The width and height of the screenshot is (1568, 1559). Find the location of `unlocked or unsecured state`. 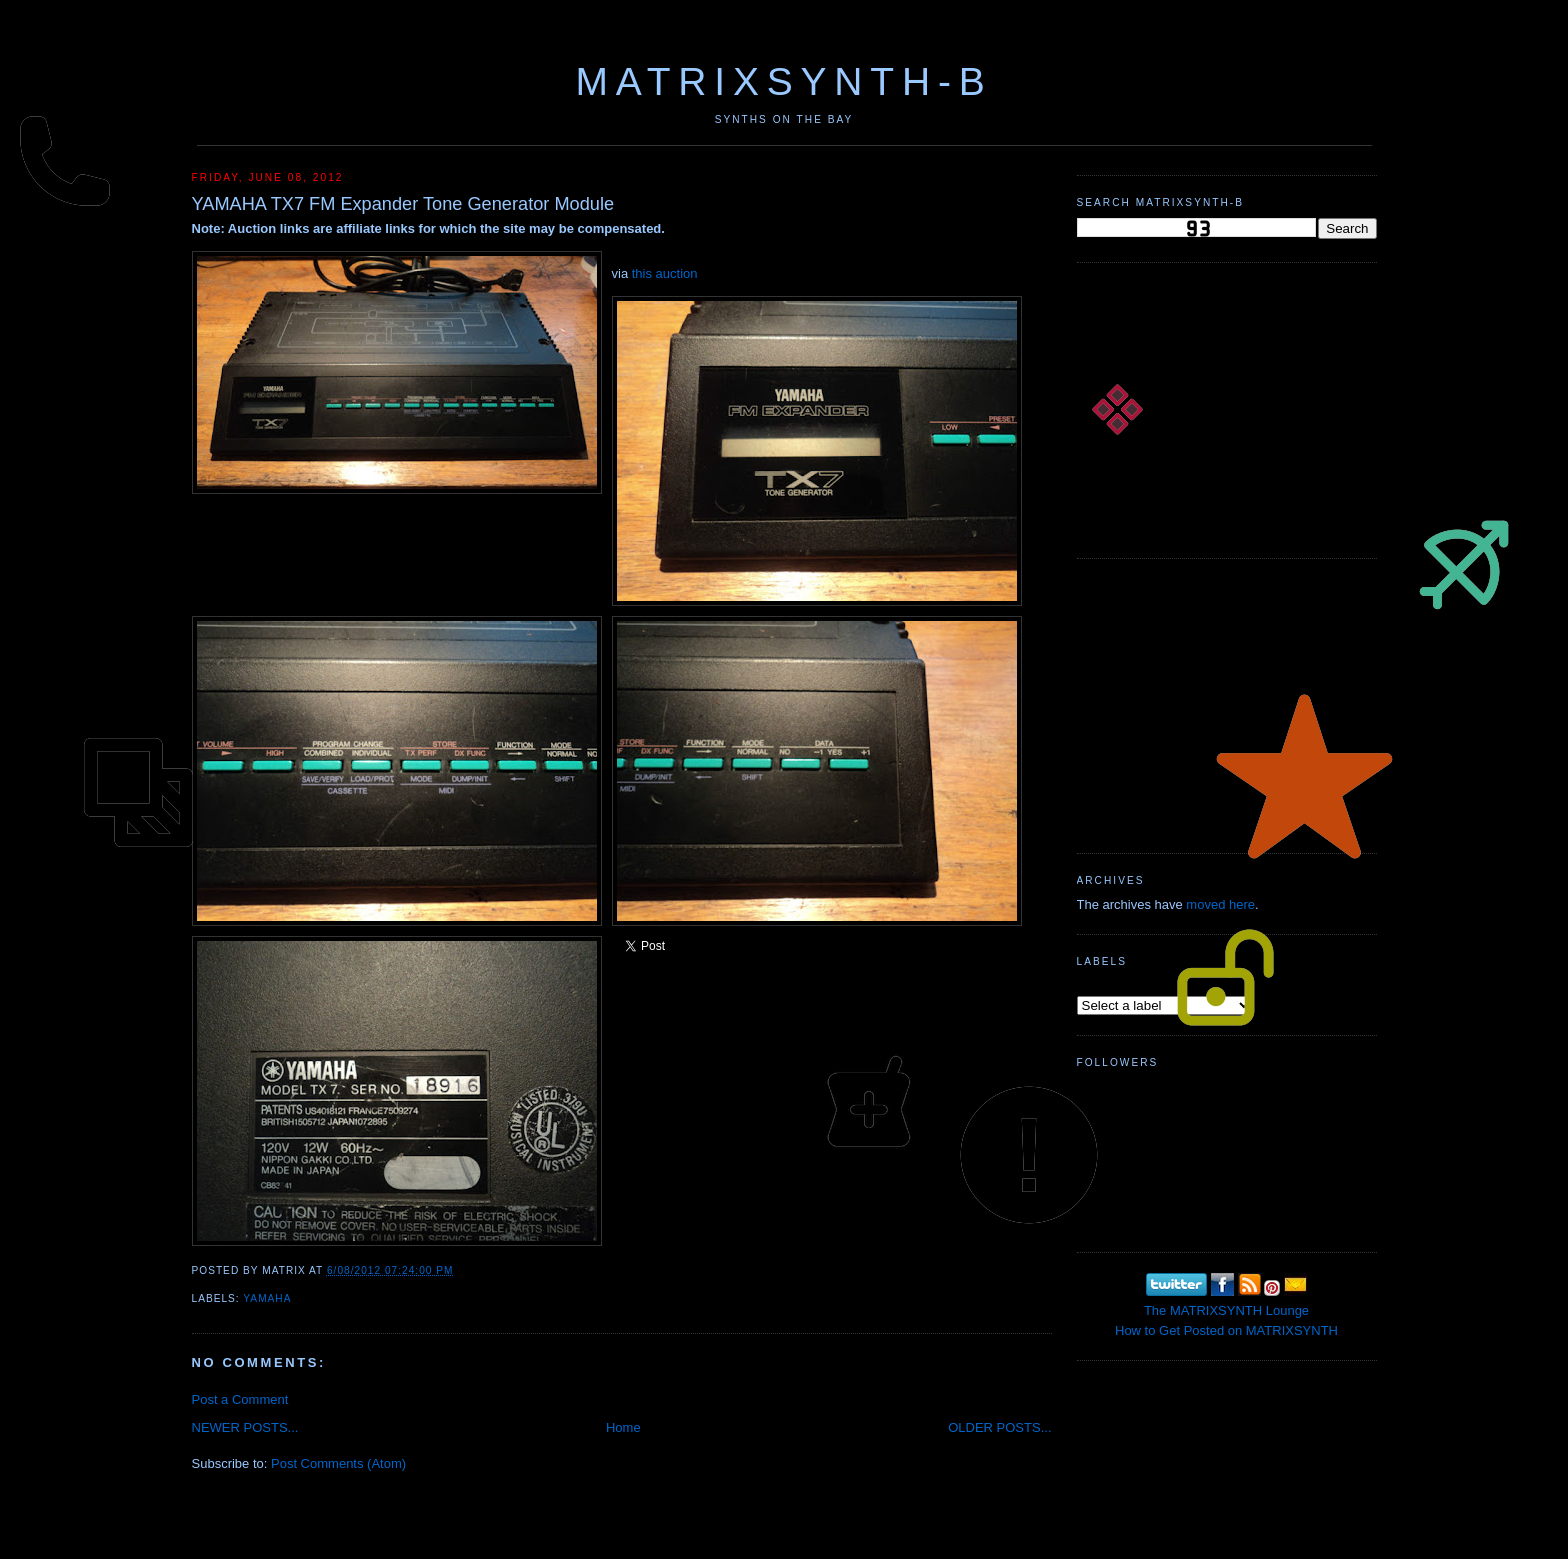

unlocked or unsecured state is located at coordinates (1225, 977).